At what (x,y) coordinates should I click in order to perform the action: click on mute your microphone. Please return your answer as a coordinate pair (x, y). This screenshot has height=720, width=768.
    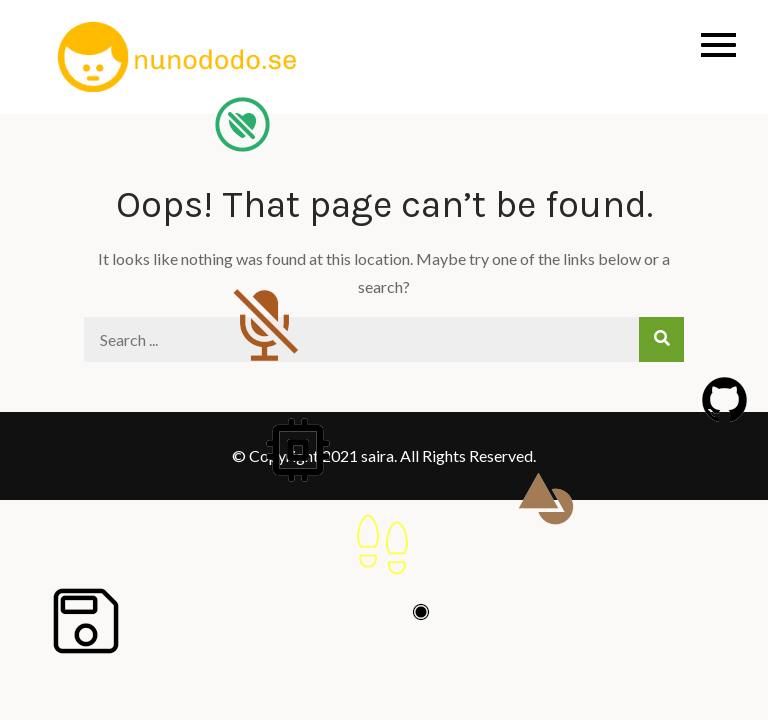
    Looking at the image, I should click on (264, 325).